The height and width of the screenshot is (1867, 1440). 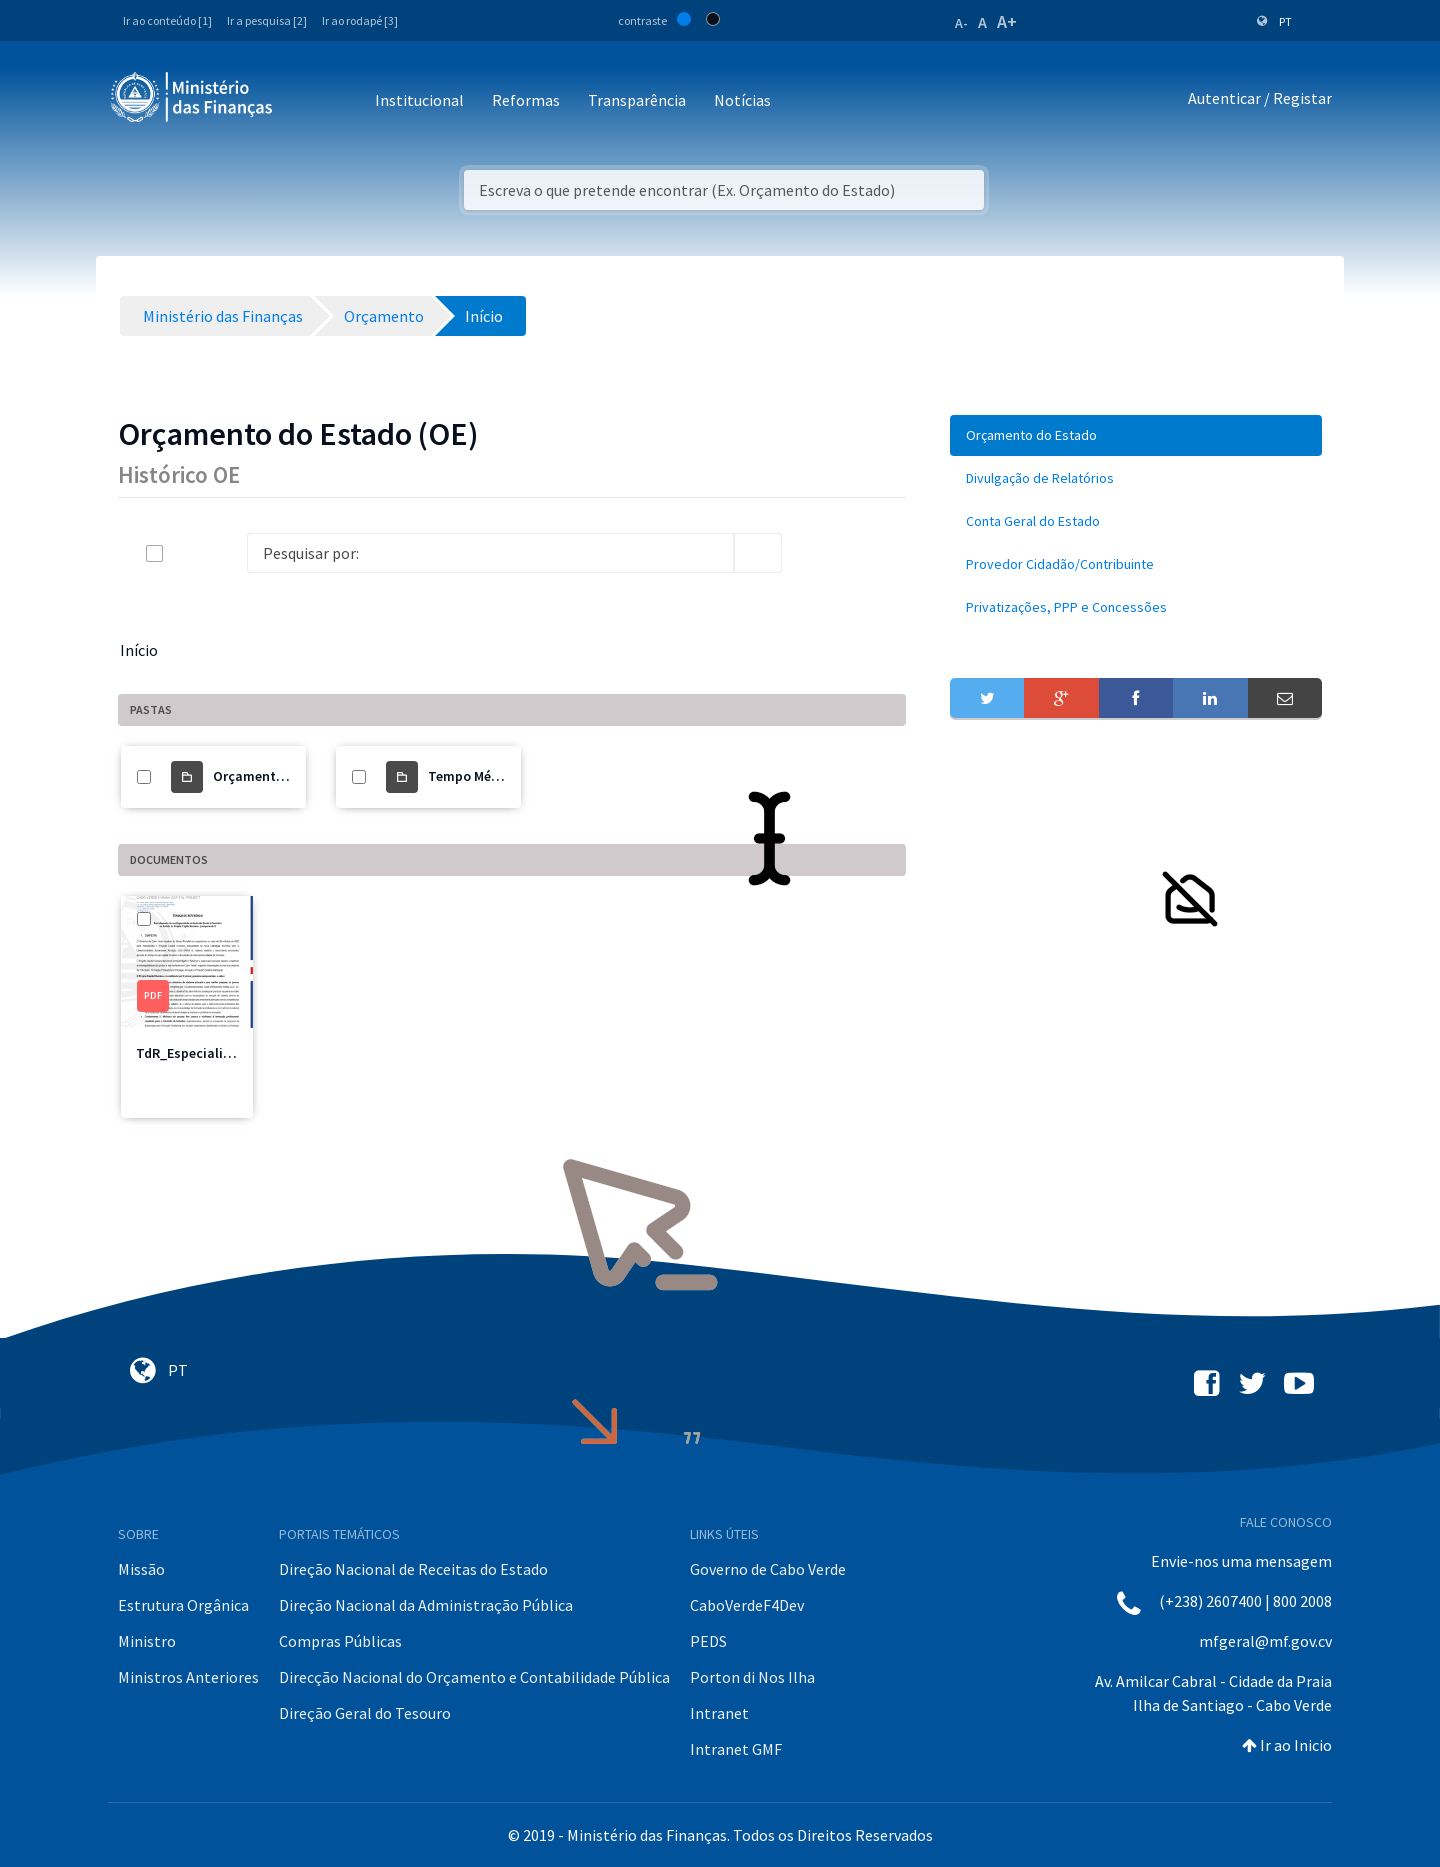 I want to click on displays the number 77 as a label or badge, so click(x=692, y=1438).